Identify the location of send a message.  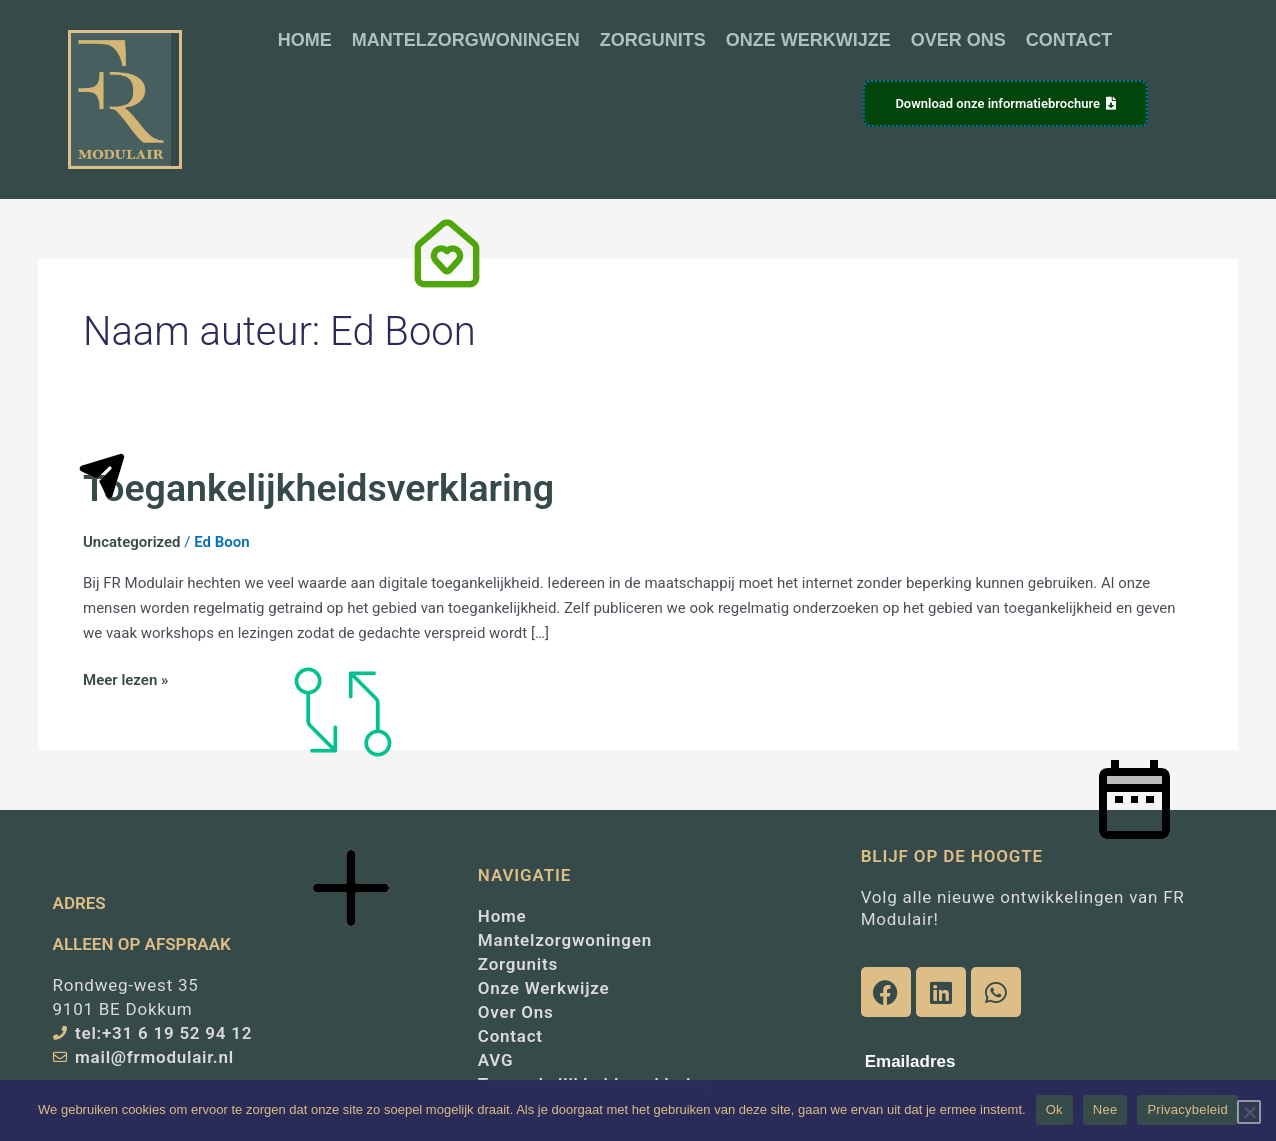
(103, 474).